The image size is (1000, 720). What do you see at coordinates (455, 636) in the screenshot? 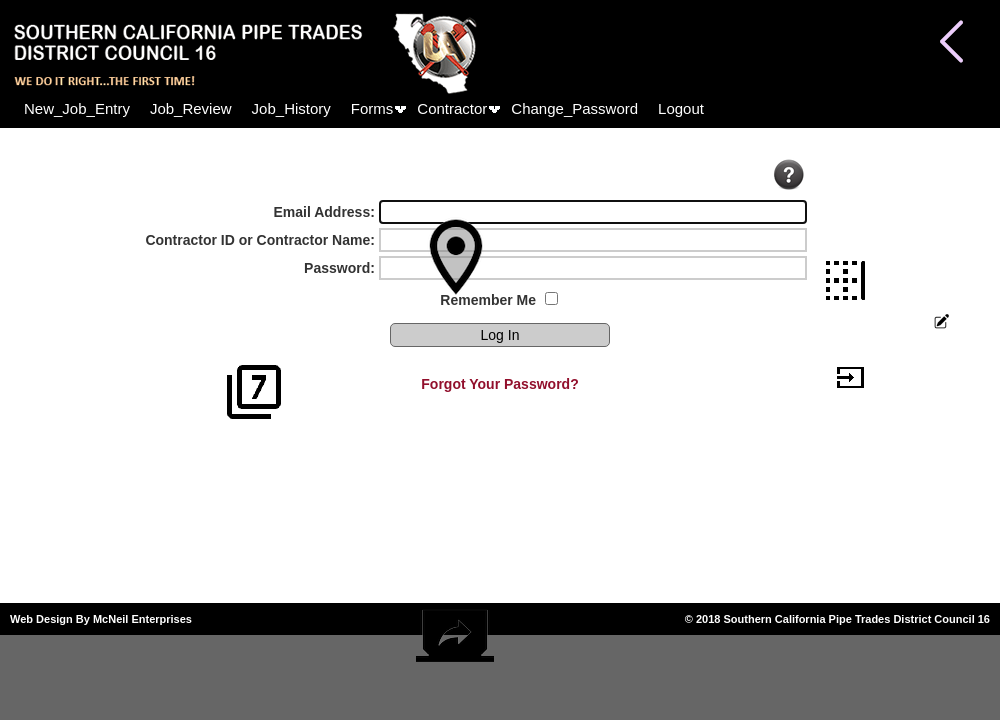
I see `start sharing your screen` at bounding box center [455, 636].